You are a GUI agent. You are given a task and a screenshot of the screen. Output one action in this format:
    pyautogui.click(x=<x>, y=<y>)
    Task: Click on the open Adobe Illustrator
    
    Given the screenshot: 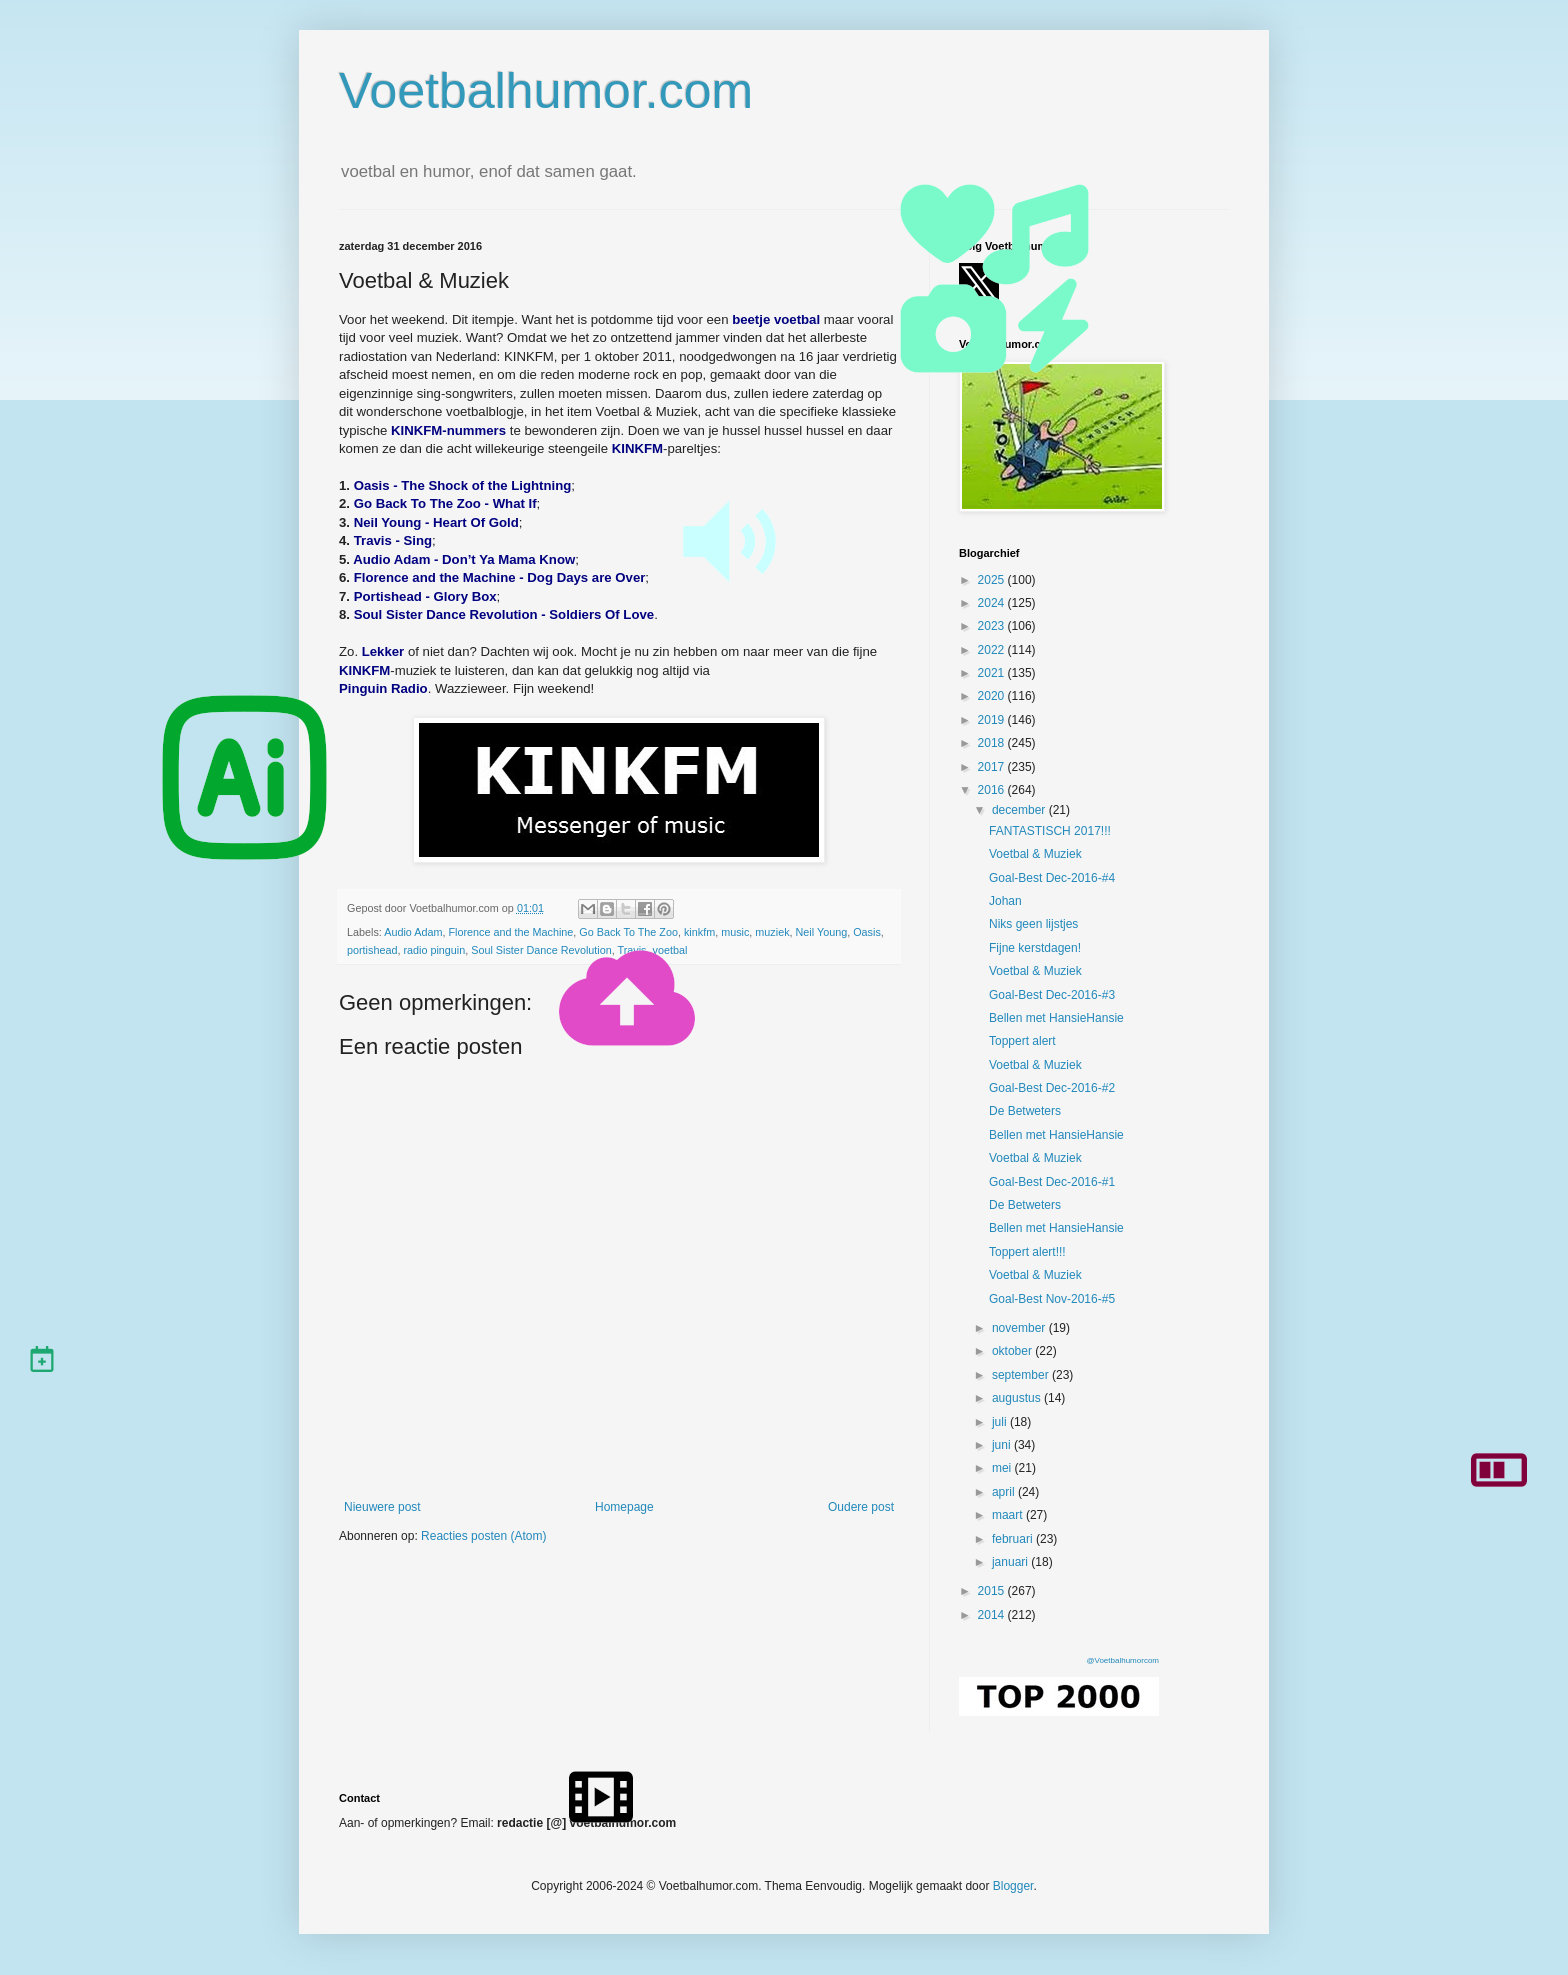 What is the action you would take?
    pyautogui.click(x=244, y=777)
    